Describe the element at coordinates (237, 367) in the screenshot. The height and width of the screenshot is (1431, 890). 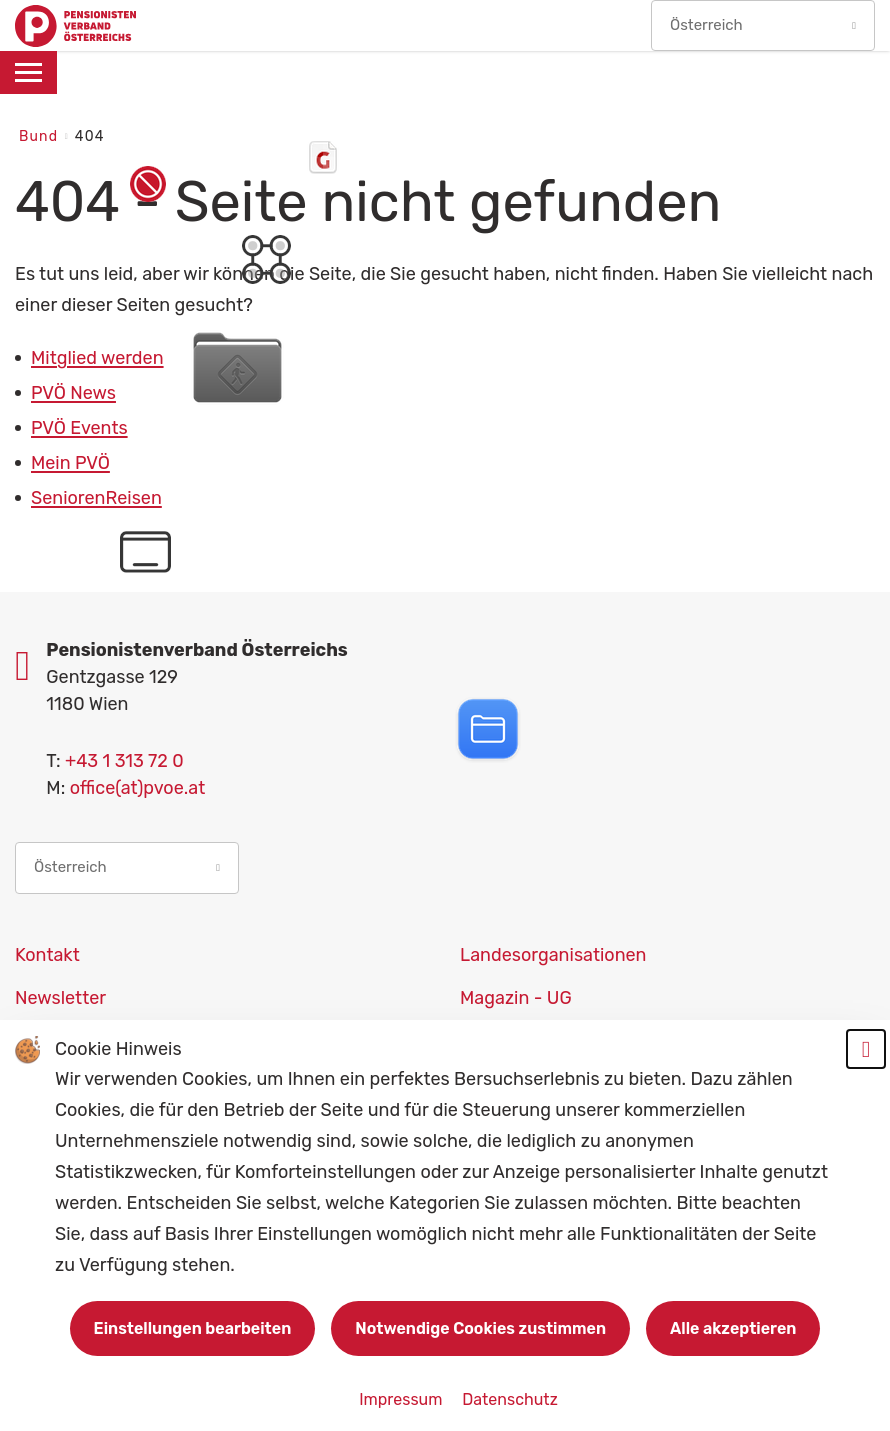
I see `access public or shared folder` at that location.